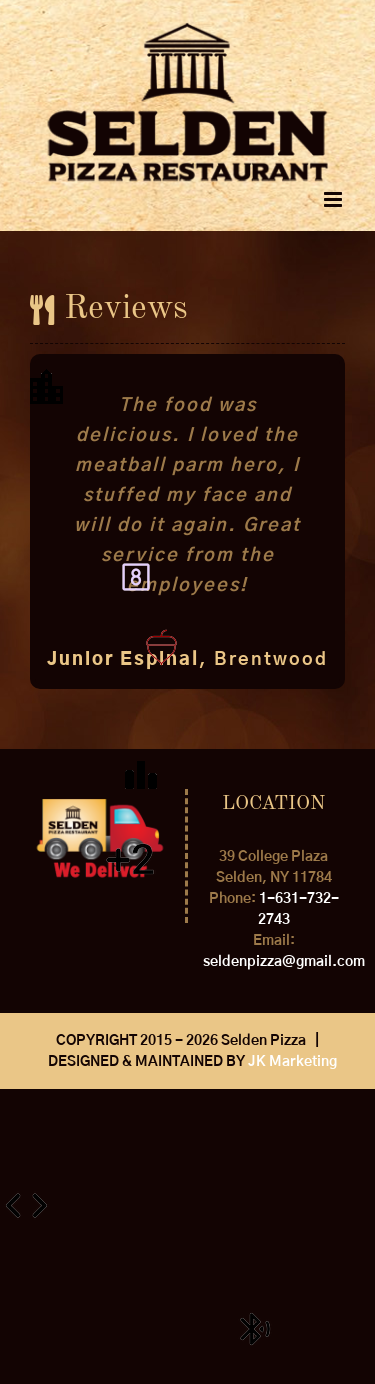 The height and width of the screenshot is (1384, 375). What do you see at coordinates (26, 1205) in the screenshot?
I see `view or edit source code` at bounding box center [26, 1205].